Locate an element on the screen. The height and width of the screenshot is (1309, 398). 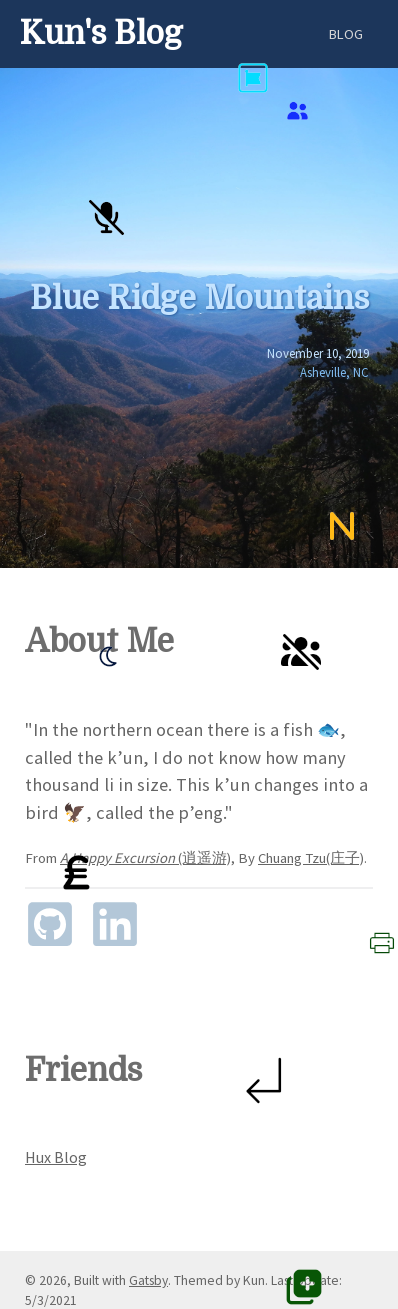
toggle dark mode is located at coordinates (109, 656).